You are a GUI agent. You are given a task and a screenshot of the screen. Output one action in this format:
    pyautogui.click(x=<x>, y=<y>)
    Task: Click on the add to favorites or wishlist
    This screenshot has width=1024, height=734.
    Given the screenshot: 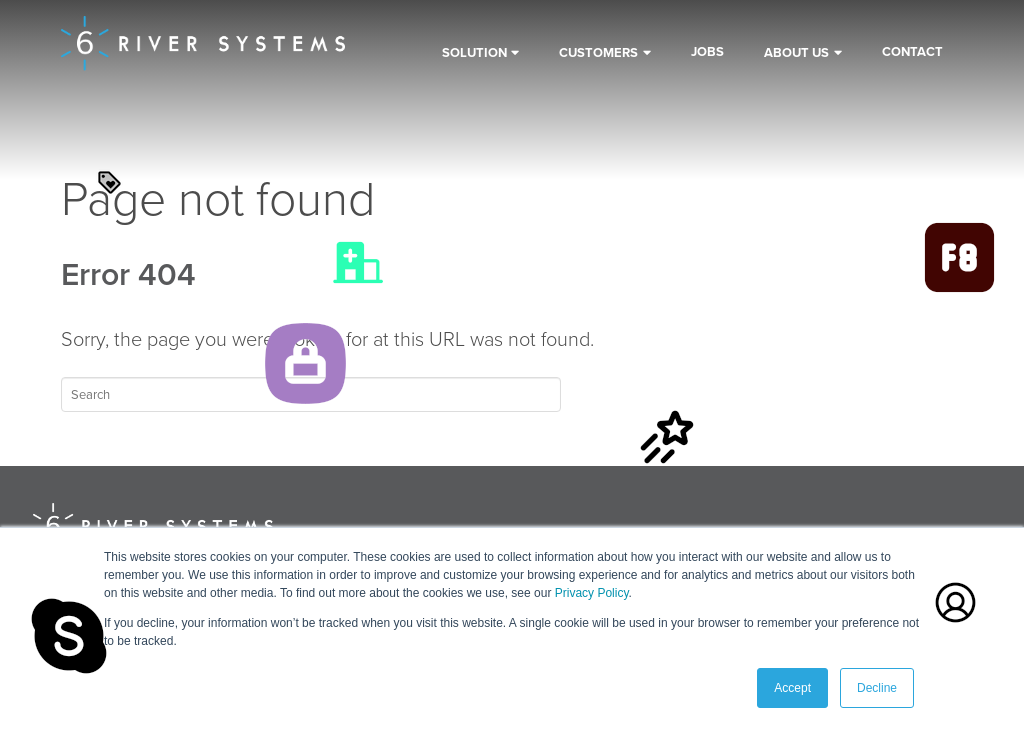 What is the action you would take?
    pyautogui.click(x=667, y=437)
    